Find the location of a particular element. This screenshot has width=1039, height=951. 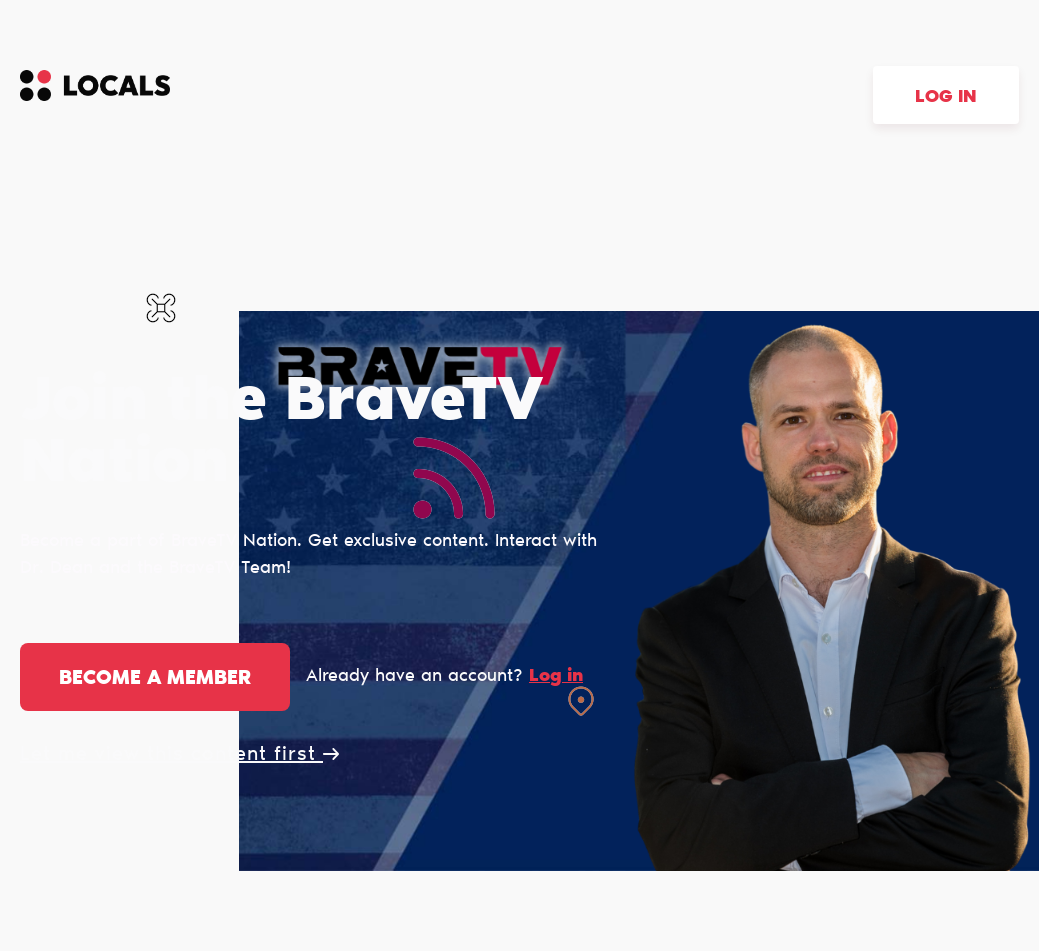

access drone controls is located at coordinates (161, 308).